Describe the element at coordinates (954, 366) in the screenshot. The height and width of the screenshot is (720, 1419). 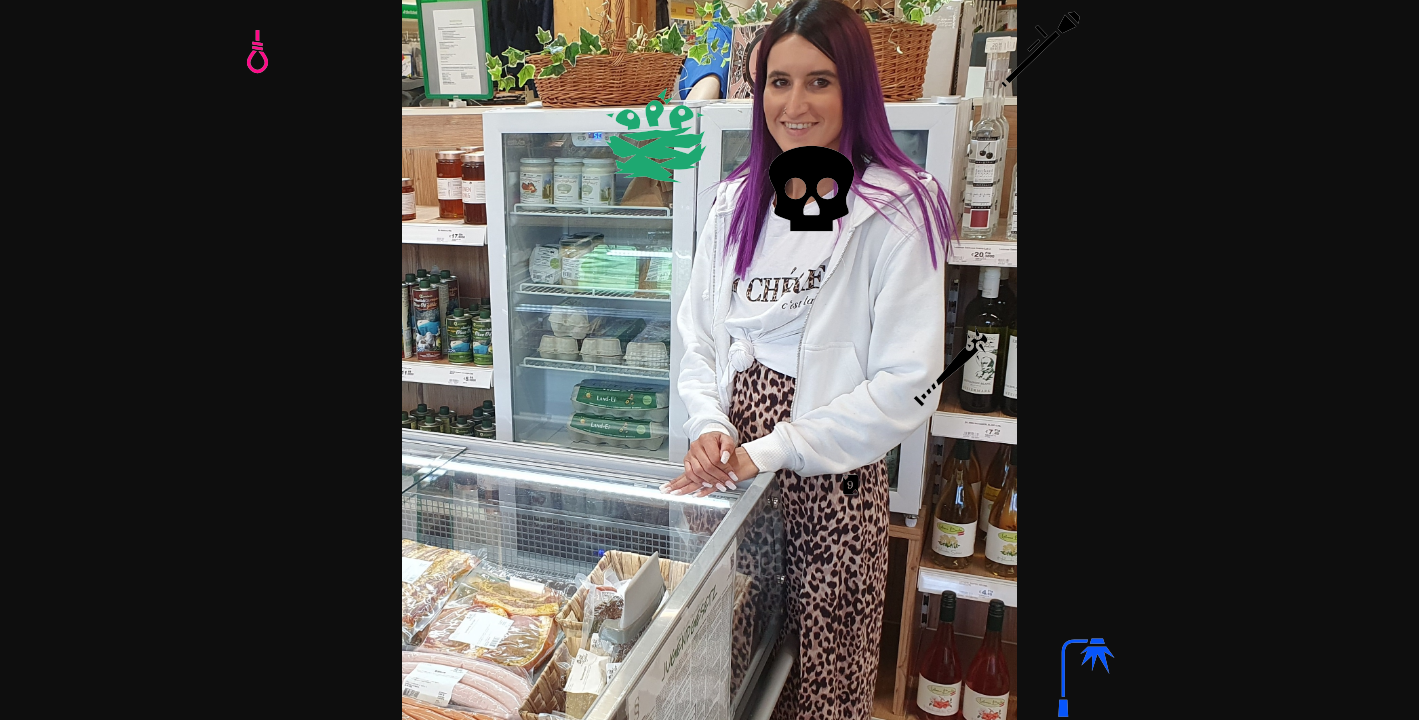
I see `select spiked bat as your weapon` at that location.